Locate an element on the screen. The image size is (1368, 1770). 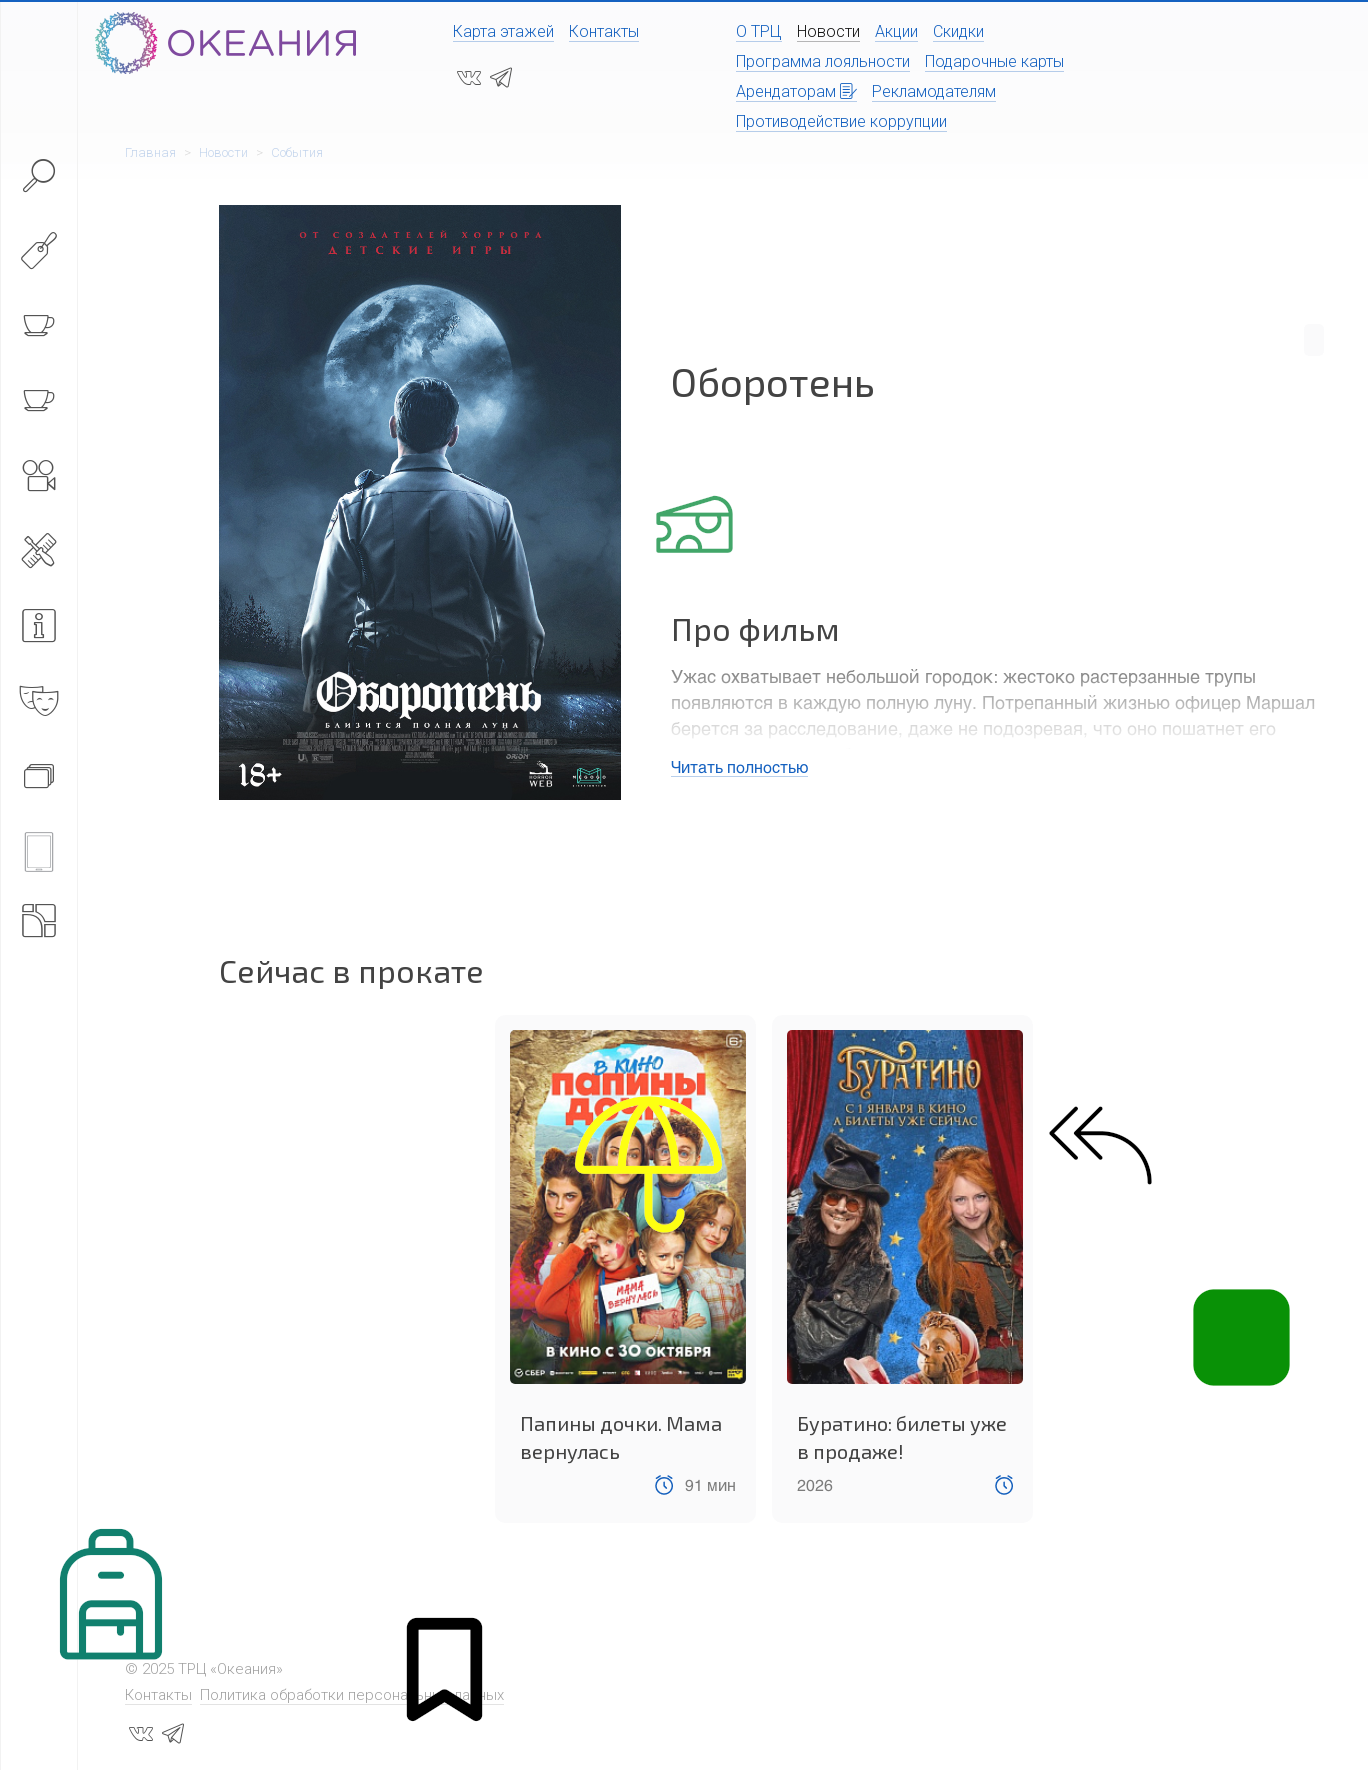
view weather protection or rain forecast is located at coordinates (648, 1164).